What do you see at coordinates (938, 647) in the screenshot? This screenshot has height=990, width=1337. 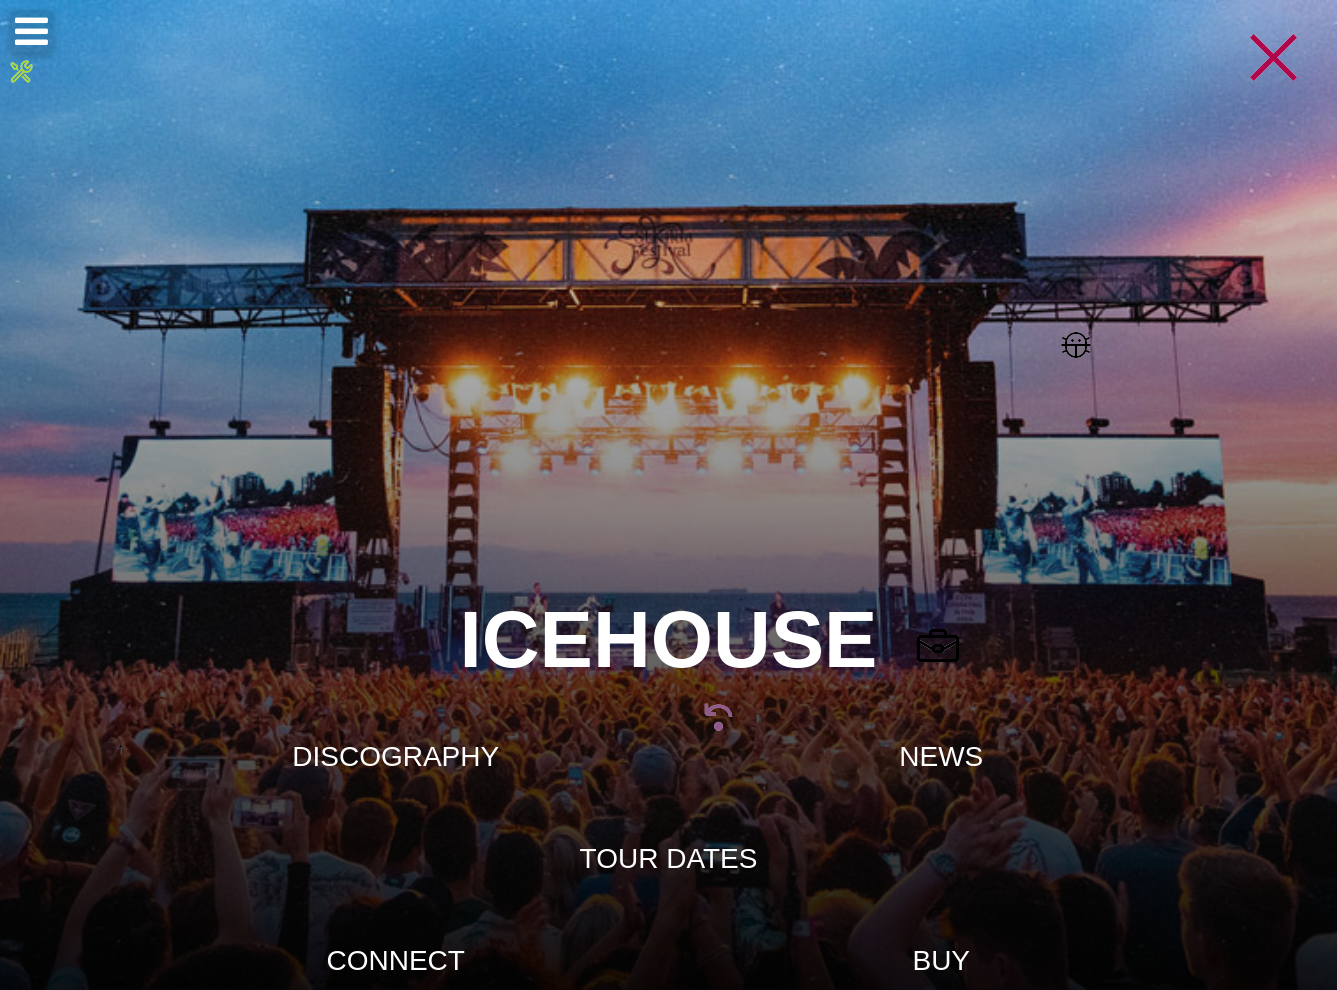 I see `access work or business-related files` at bounding box center [938, 647].